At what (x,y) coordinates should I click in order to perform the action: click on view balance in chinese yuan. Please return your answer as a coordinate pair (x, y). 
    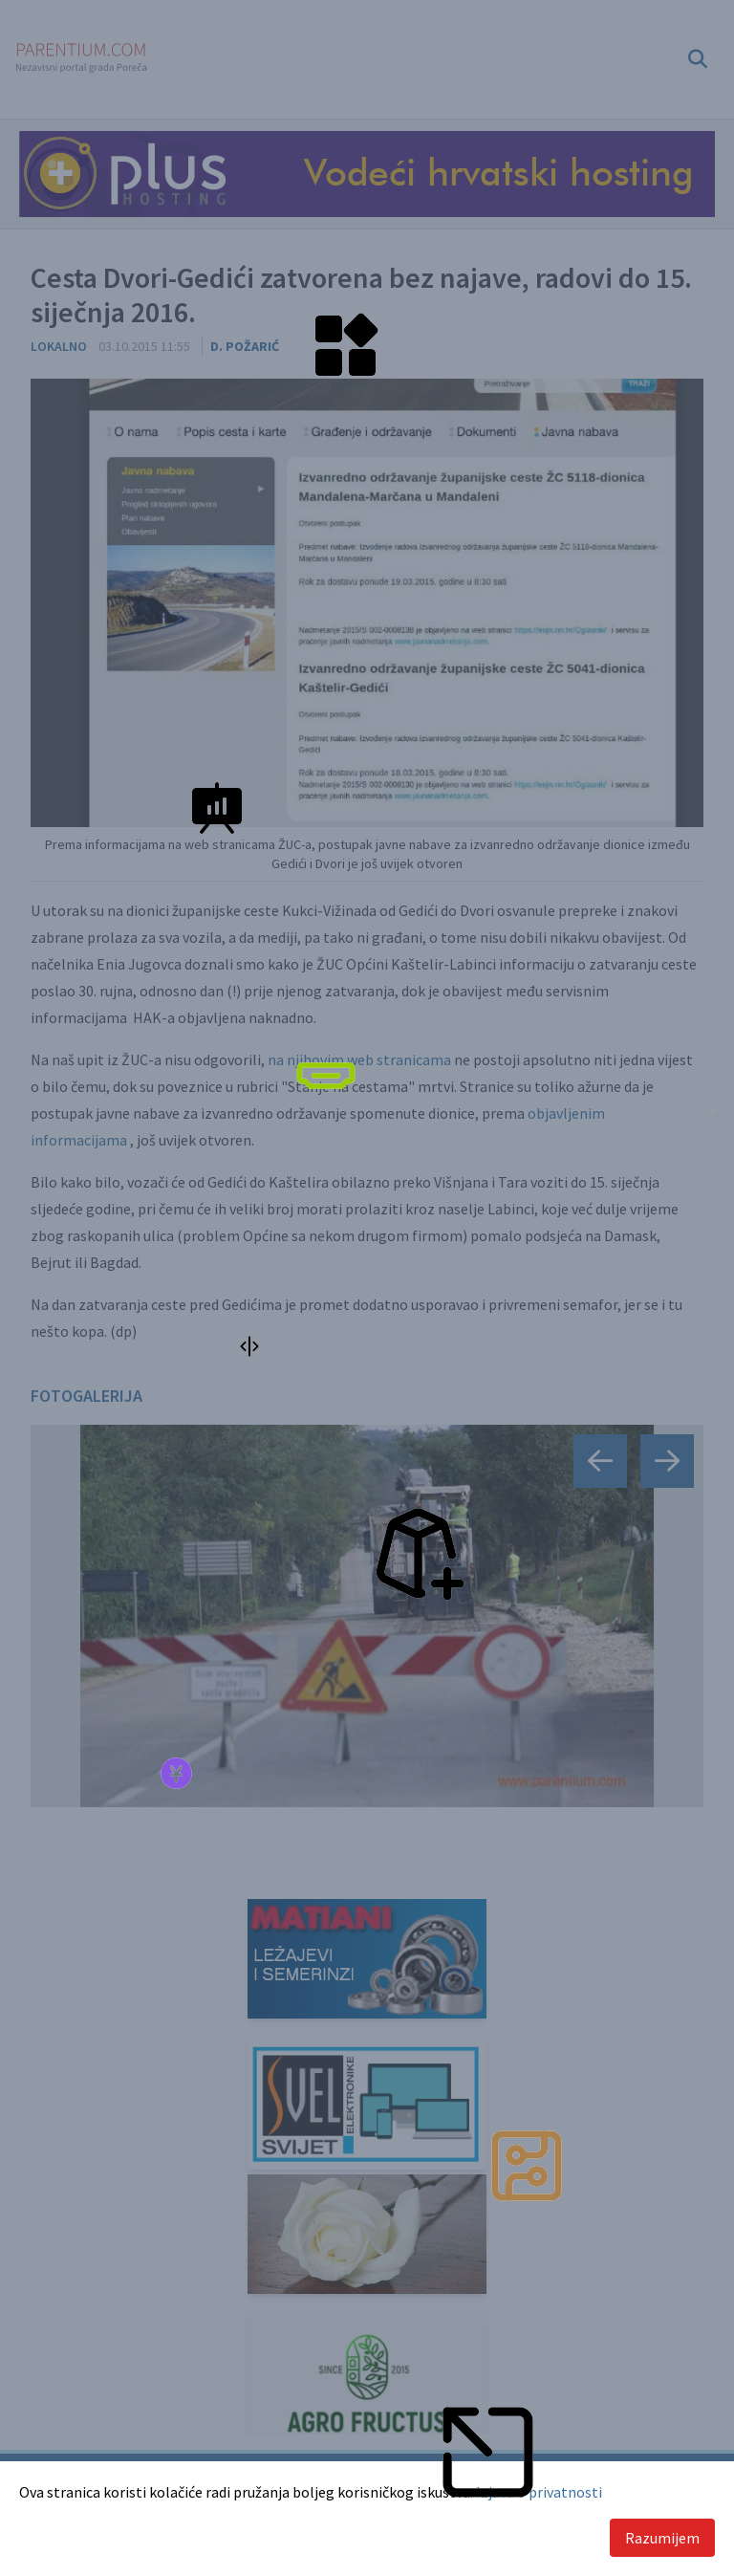
    Looking at the image, I should click on (176, 1773).